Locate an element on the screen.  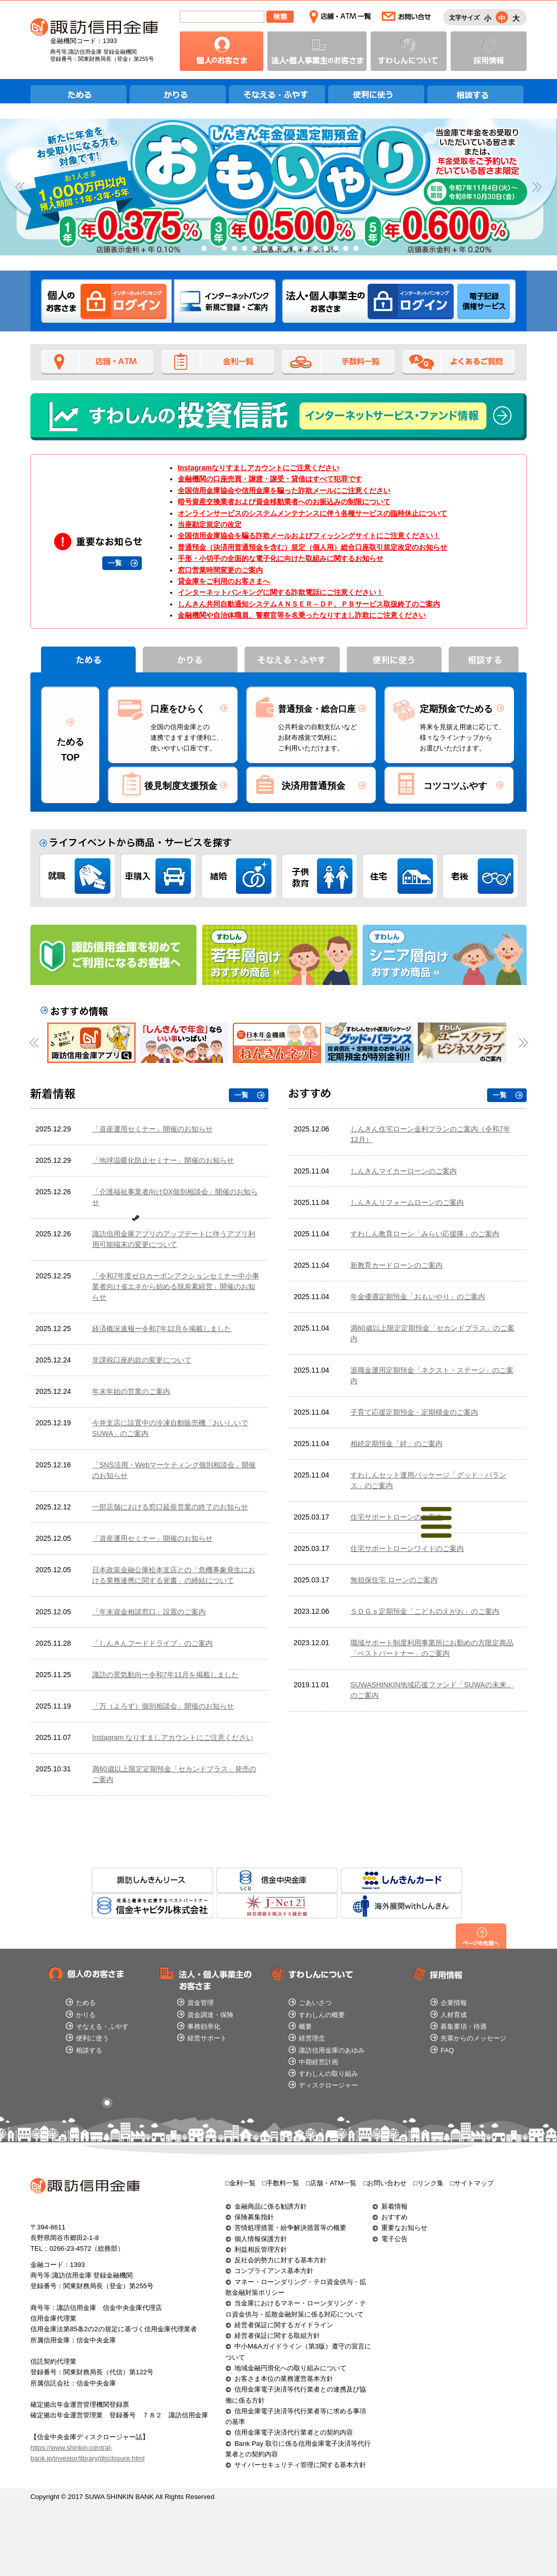
justify text alignment is located at coordinates (436, 1522).